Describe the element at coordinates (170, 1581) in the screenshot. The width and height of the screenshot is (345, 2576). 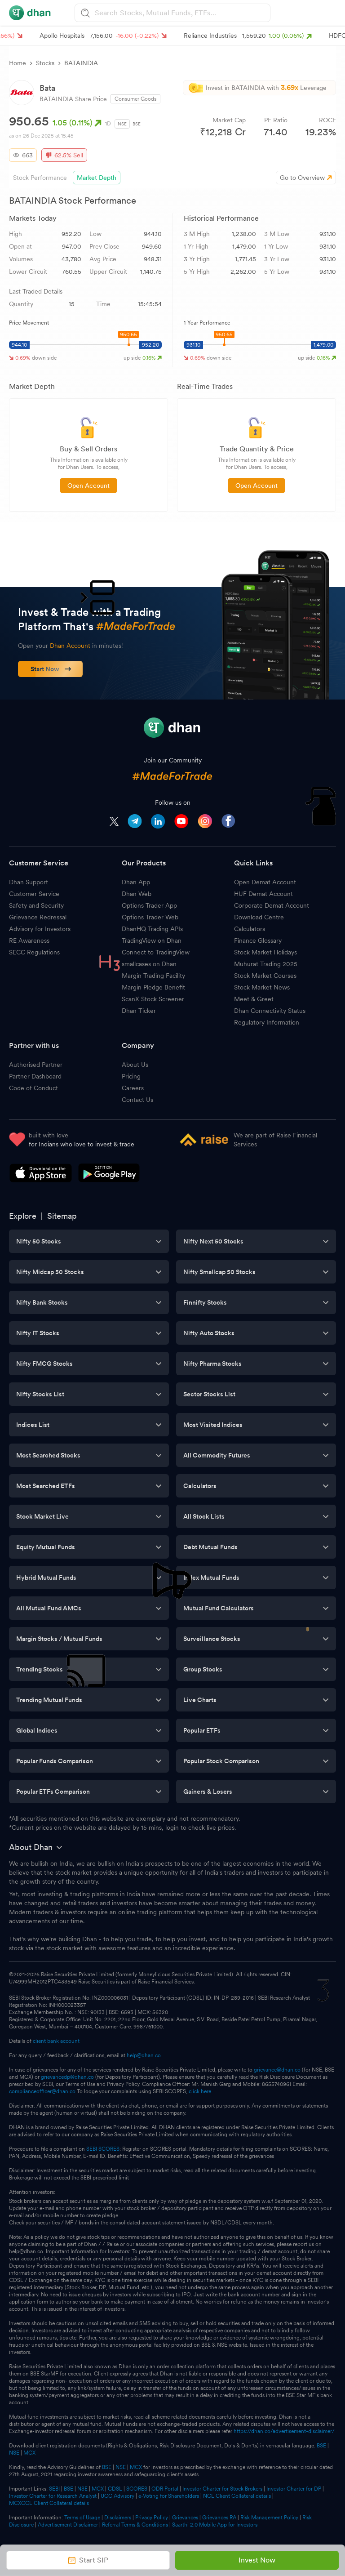
I see `make an announcement or broadcast` at that location.